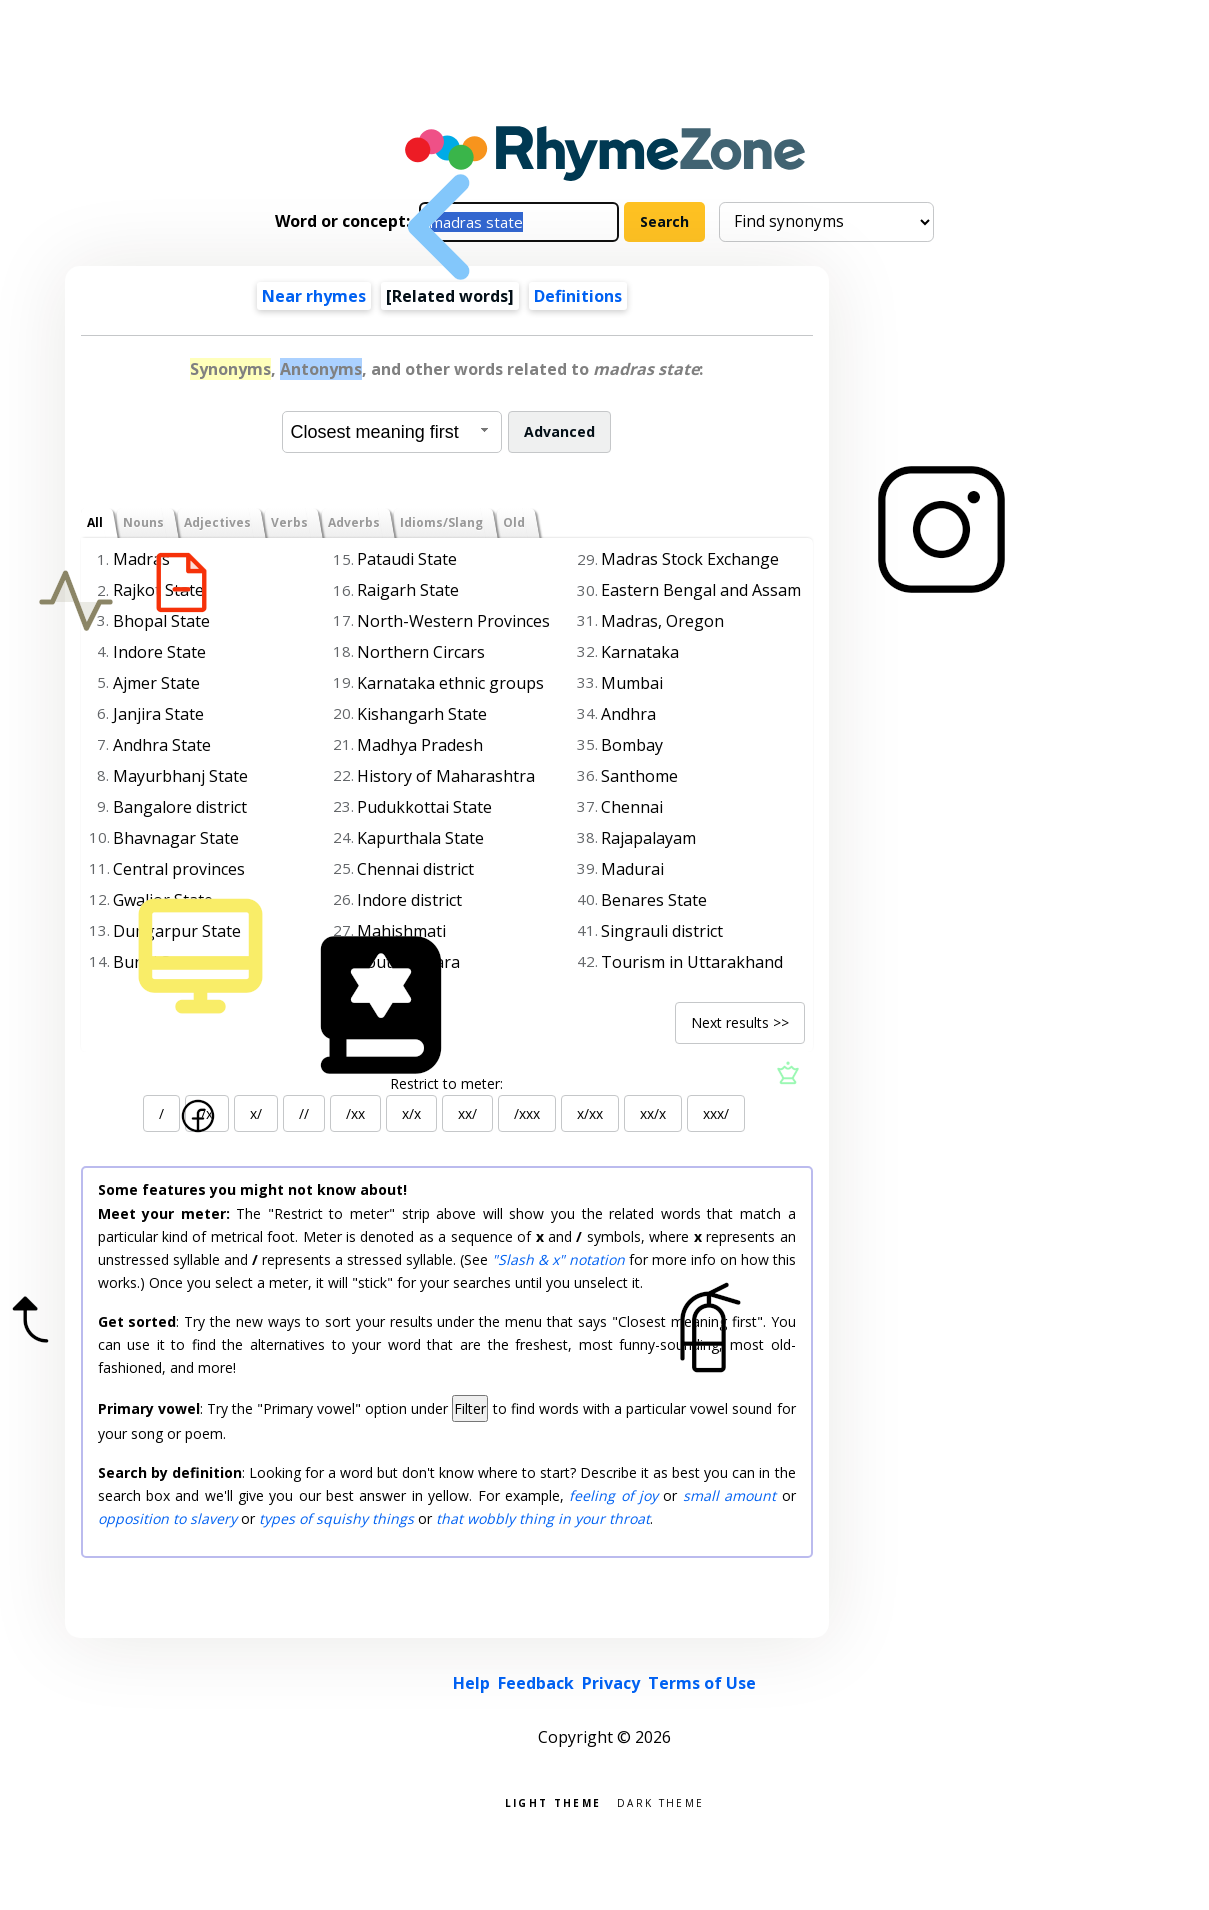  I want to click on go back to the previous screen, so click(443, 227).